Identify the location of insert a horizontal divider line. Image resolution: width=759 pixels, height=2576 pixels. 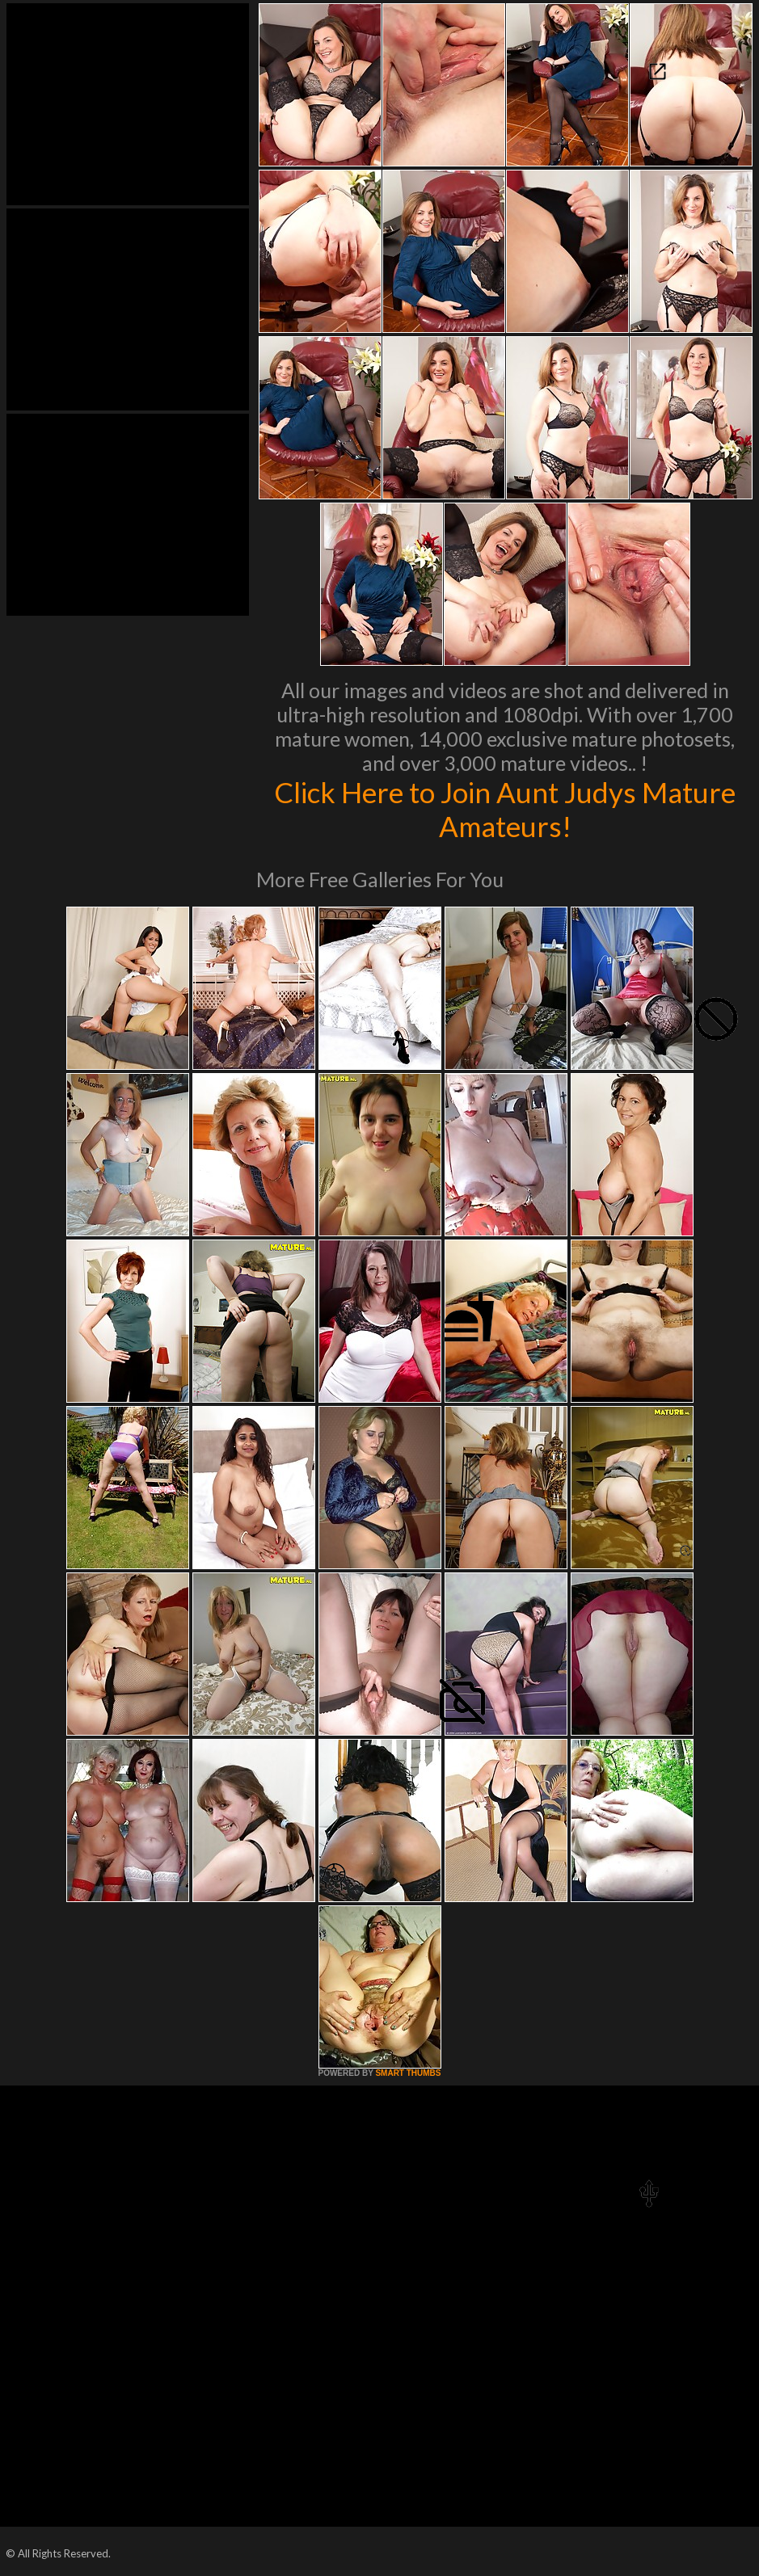
(188, 2342).